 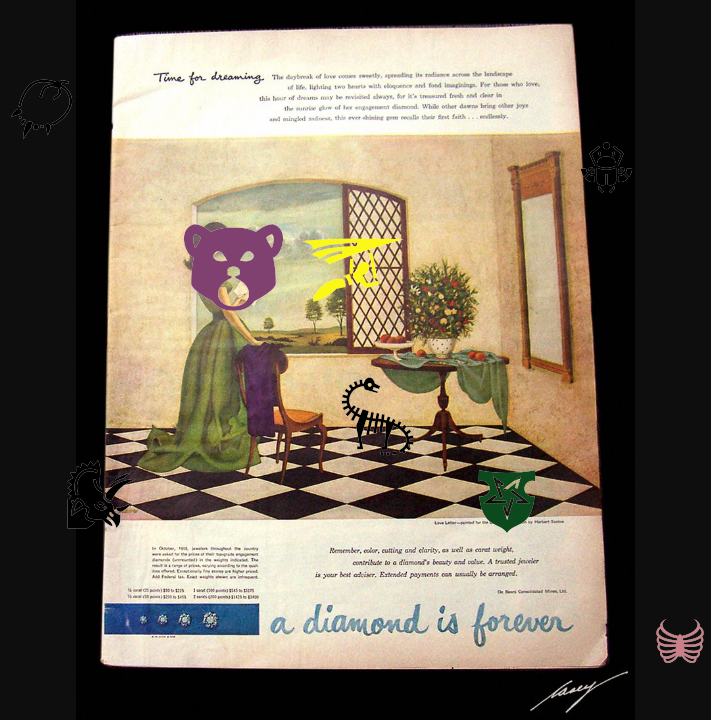 I want to click on access dinosaur-themed game or content, so click(x=102, y=494).